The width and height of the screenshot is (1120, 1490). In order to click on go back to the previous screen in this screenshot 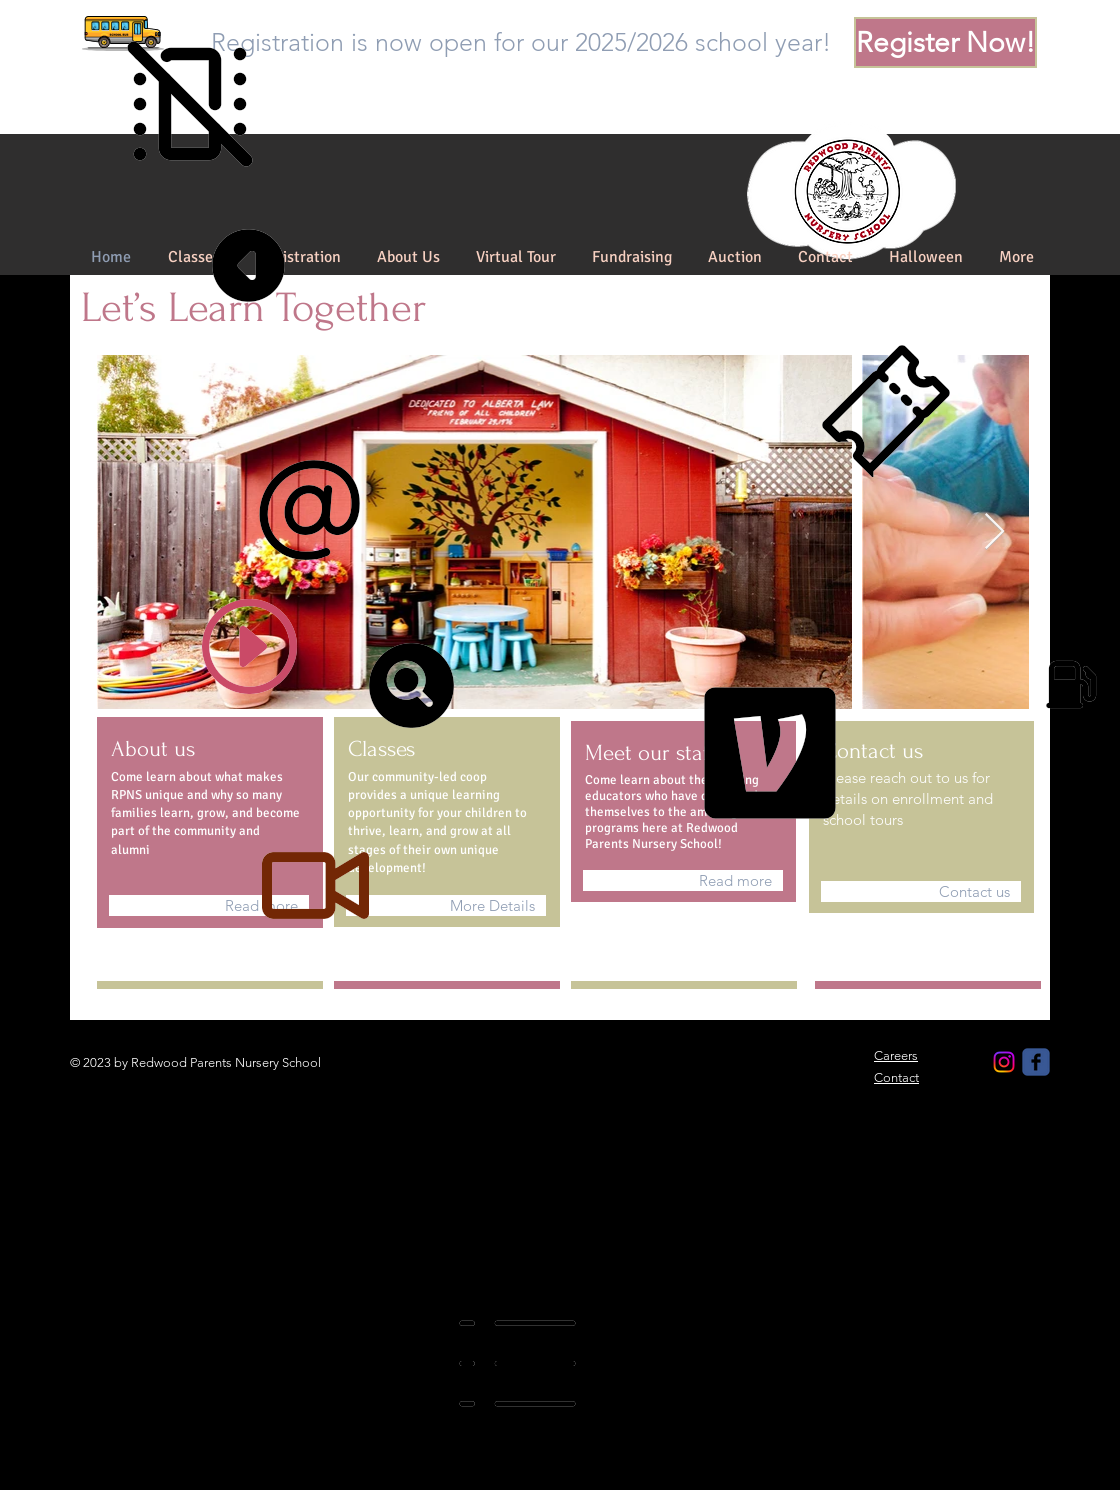, I will do `click(248, 265)`.